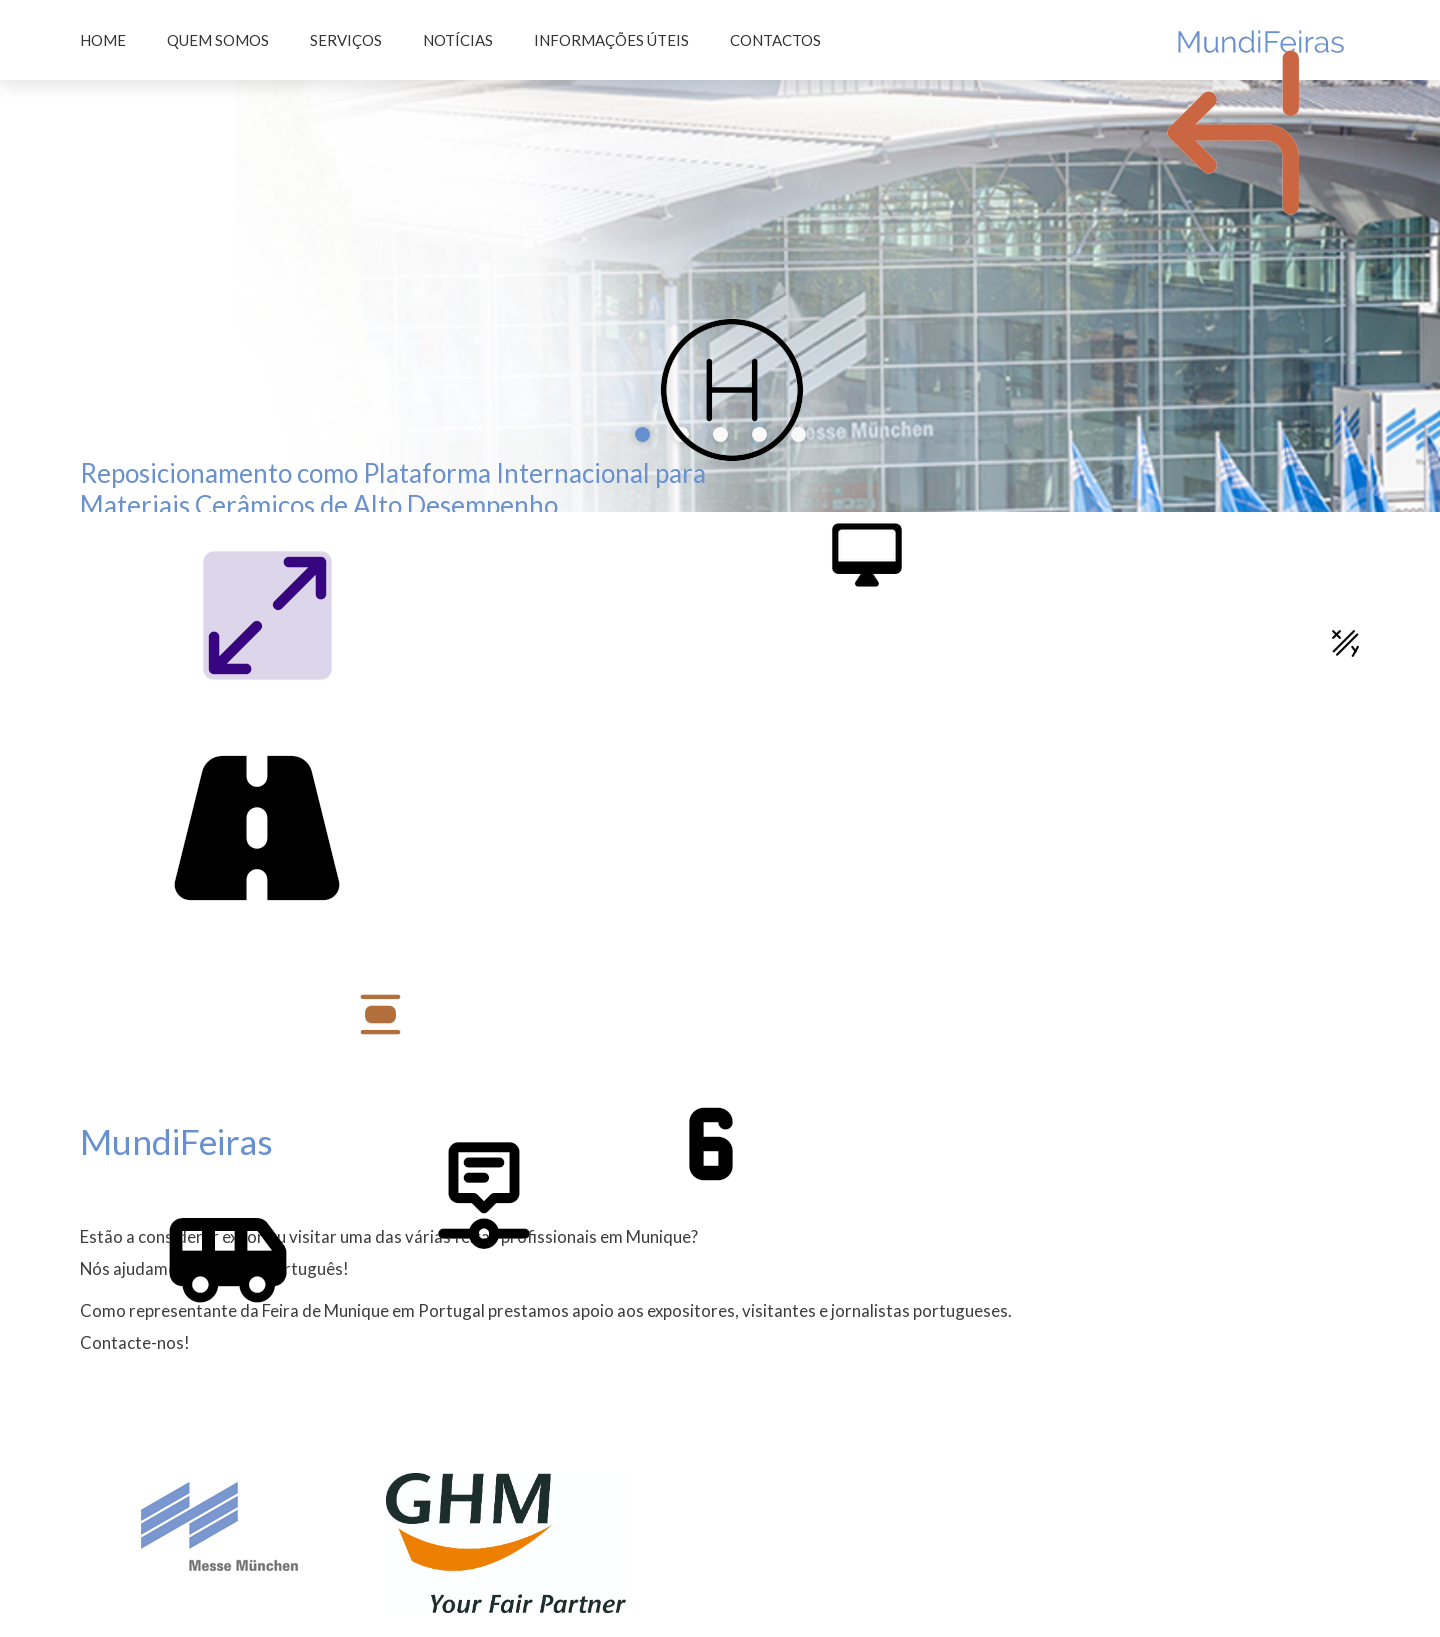 The width and height of the screenshot is (1440, 1637). What do you see at coordinates (484, 1193) in the screenshot?
I see `view event details on timeline` at bounding box center [484, 1193].